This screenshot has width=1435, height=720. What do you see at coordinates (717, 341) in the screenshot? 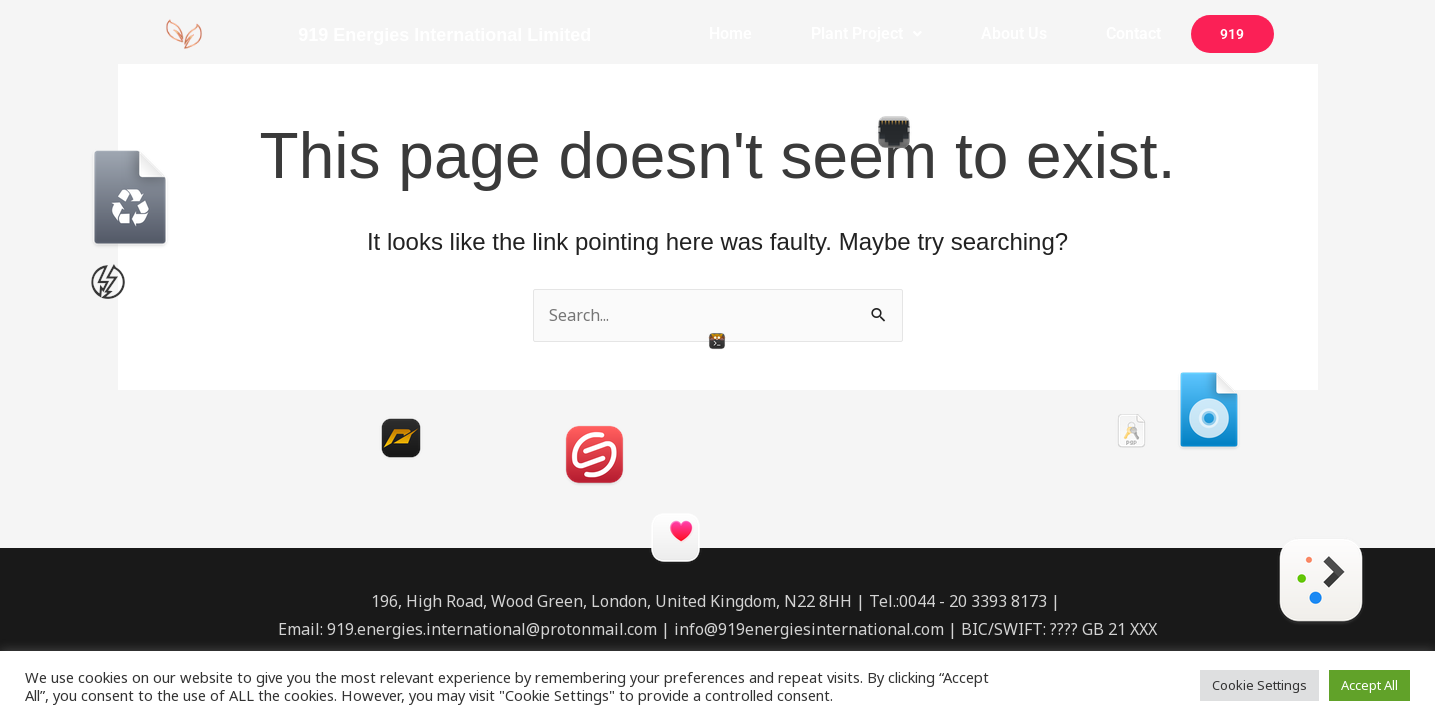
I see `open kitty terminal emulator` at bounding box center [717, 341].